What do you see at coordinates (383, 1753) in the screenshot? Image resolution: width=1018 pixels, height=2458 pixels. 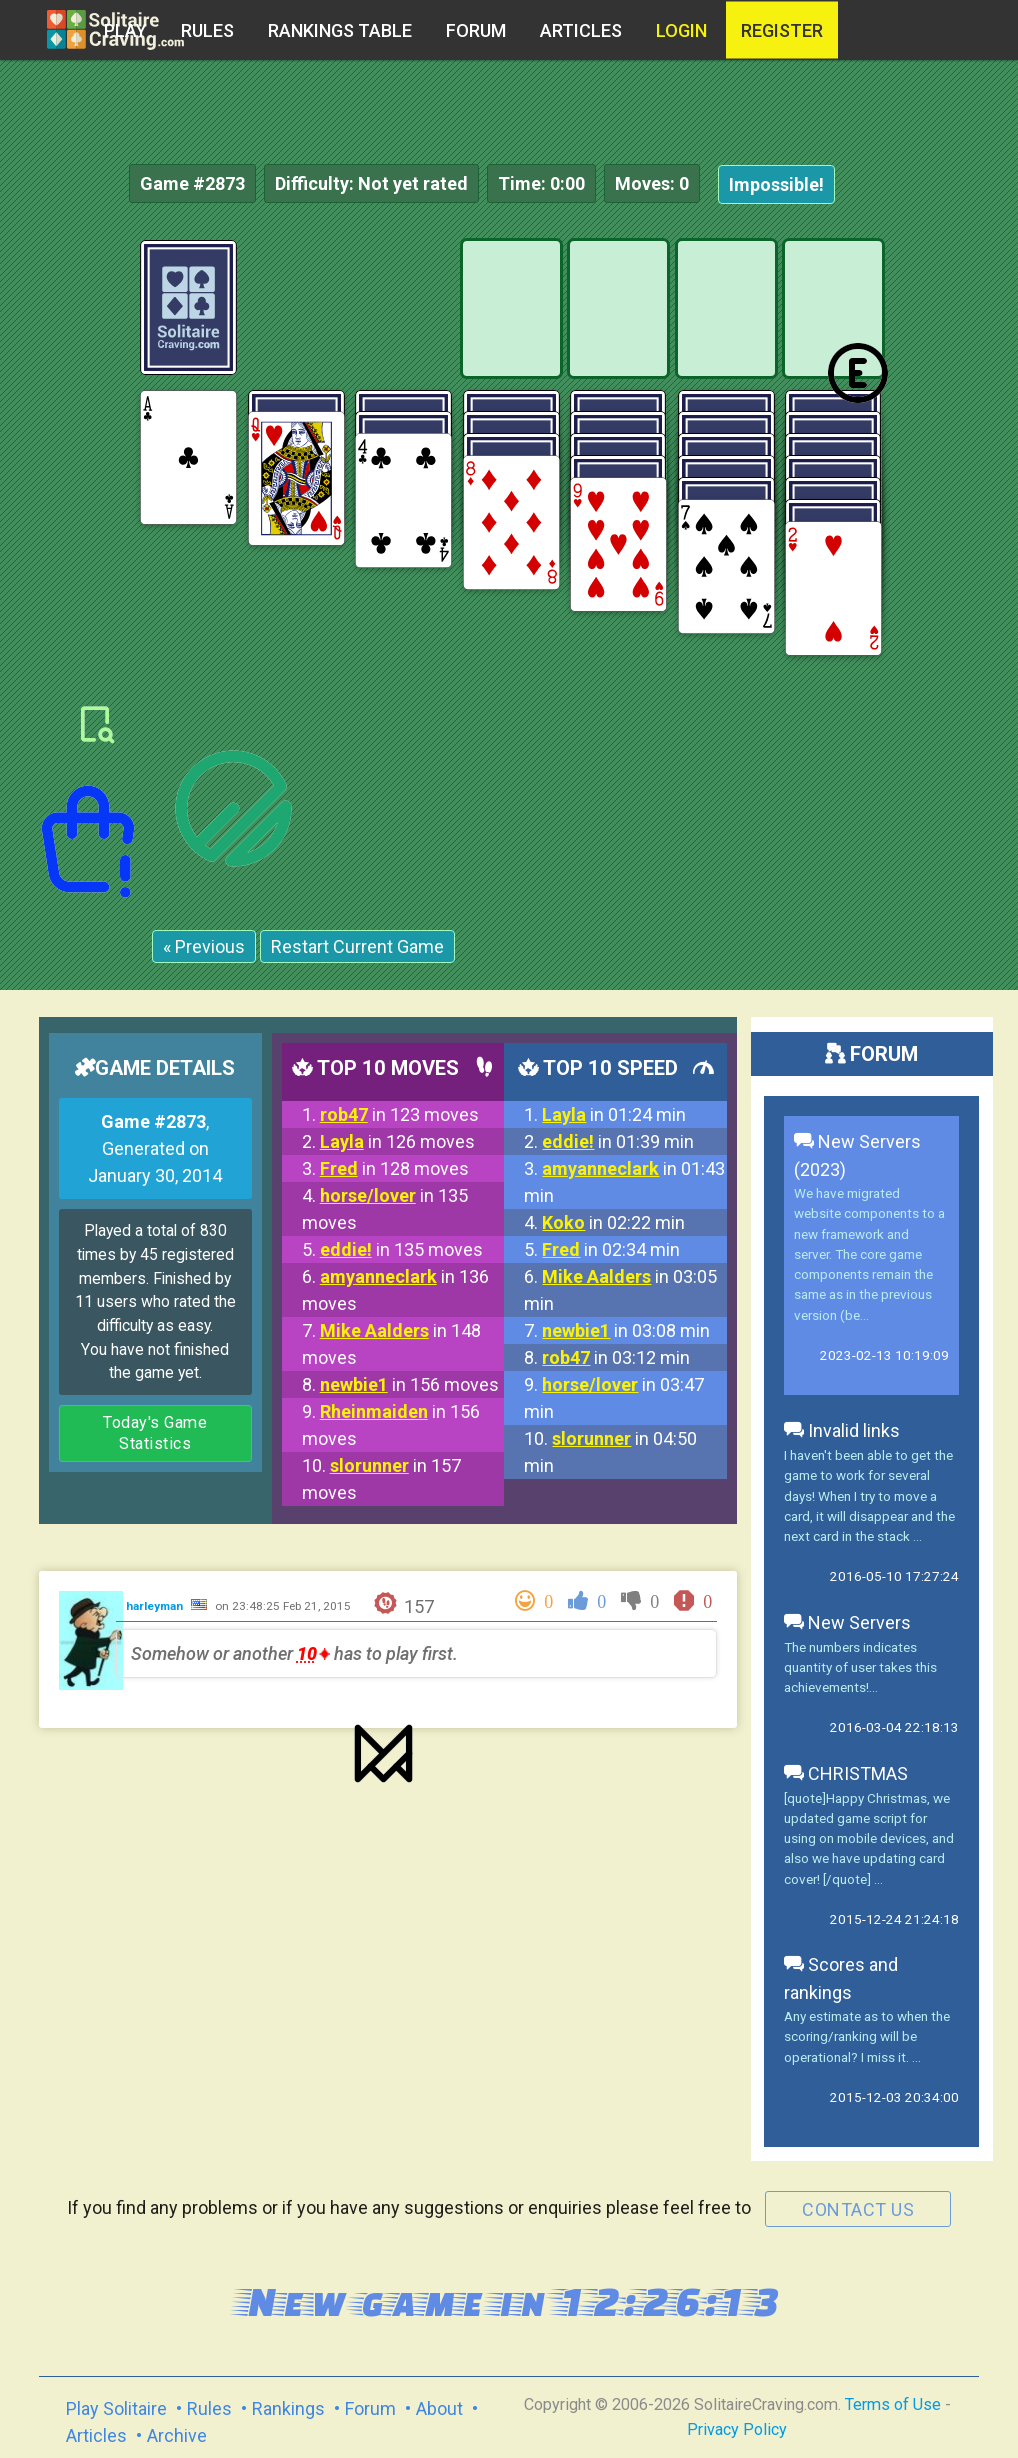 I see `framer motion library logo` at bounding box center [383, 1753].